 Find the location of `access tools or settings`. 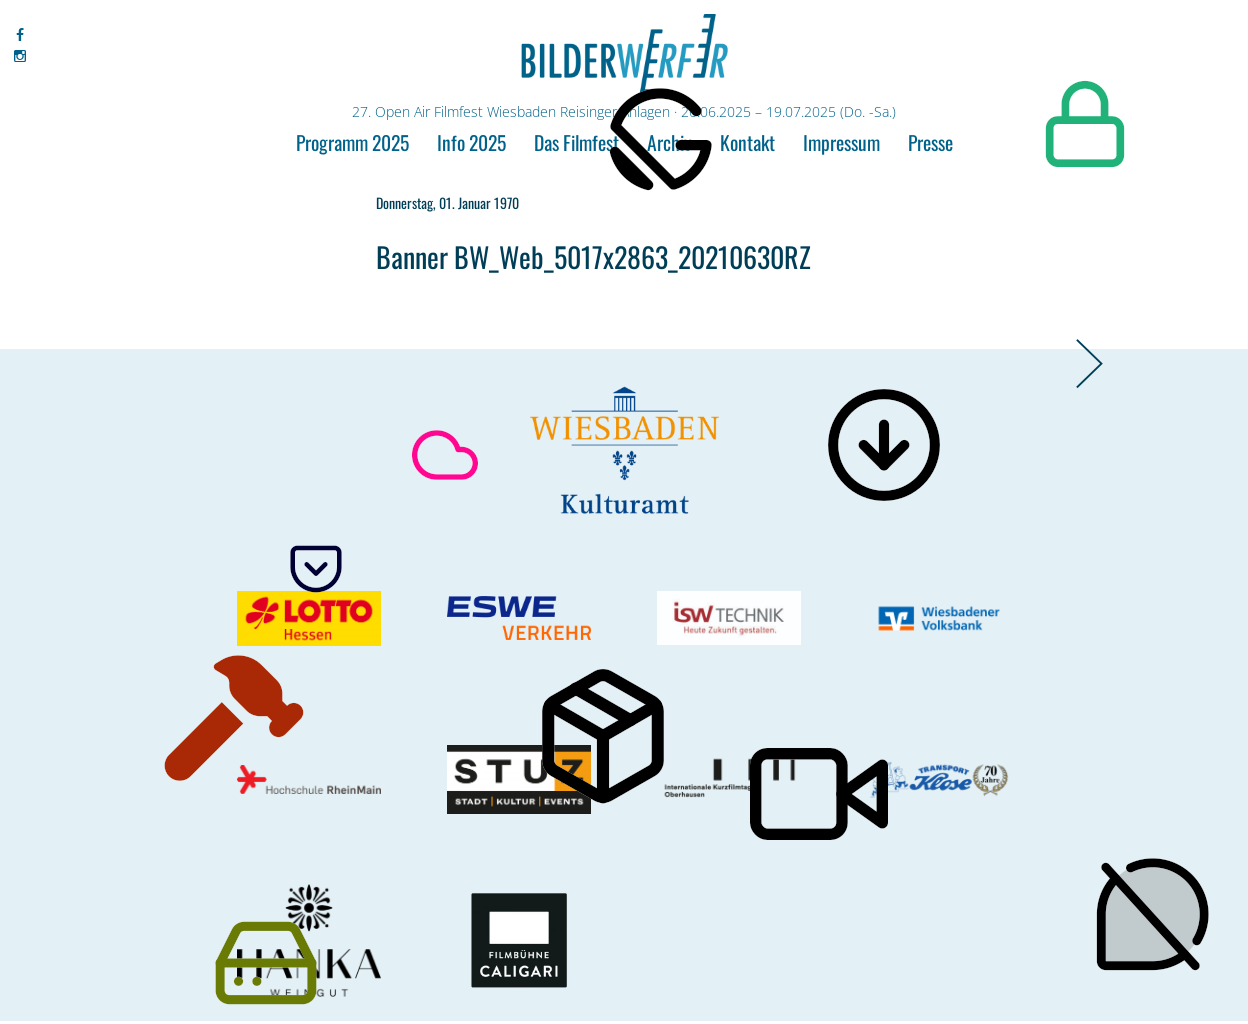

access tools or settings is located at coordinates (233, 720).